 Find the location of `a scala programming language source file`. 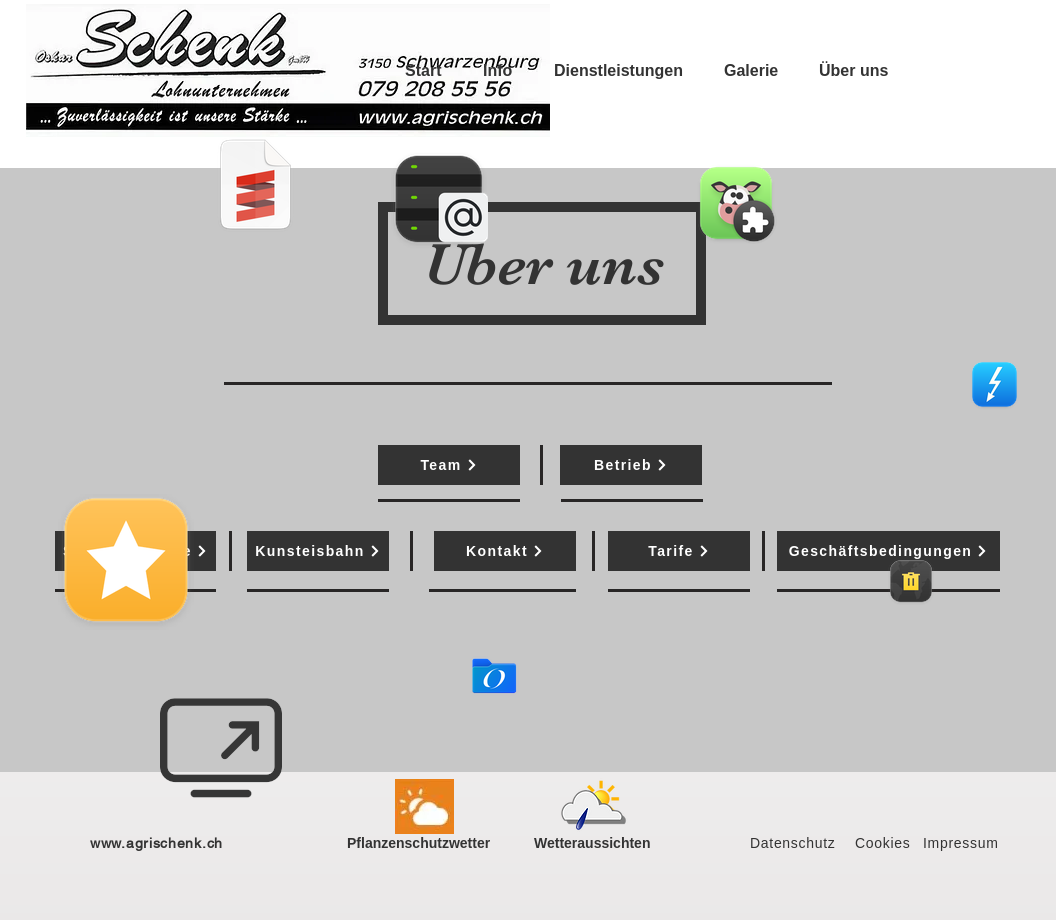

a scala programming language source file is located at coordinates (255, 184).